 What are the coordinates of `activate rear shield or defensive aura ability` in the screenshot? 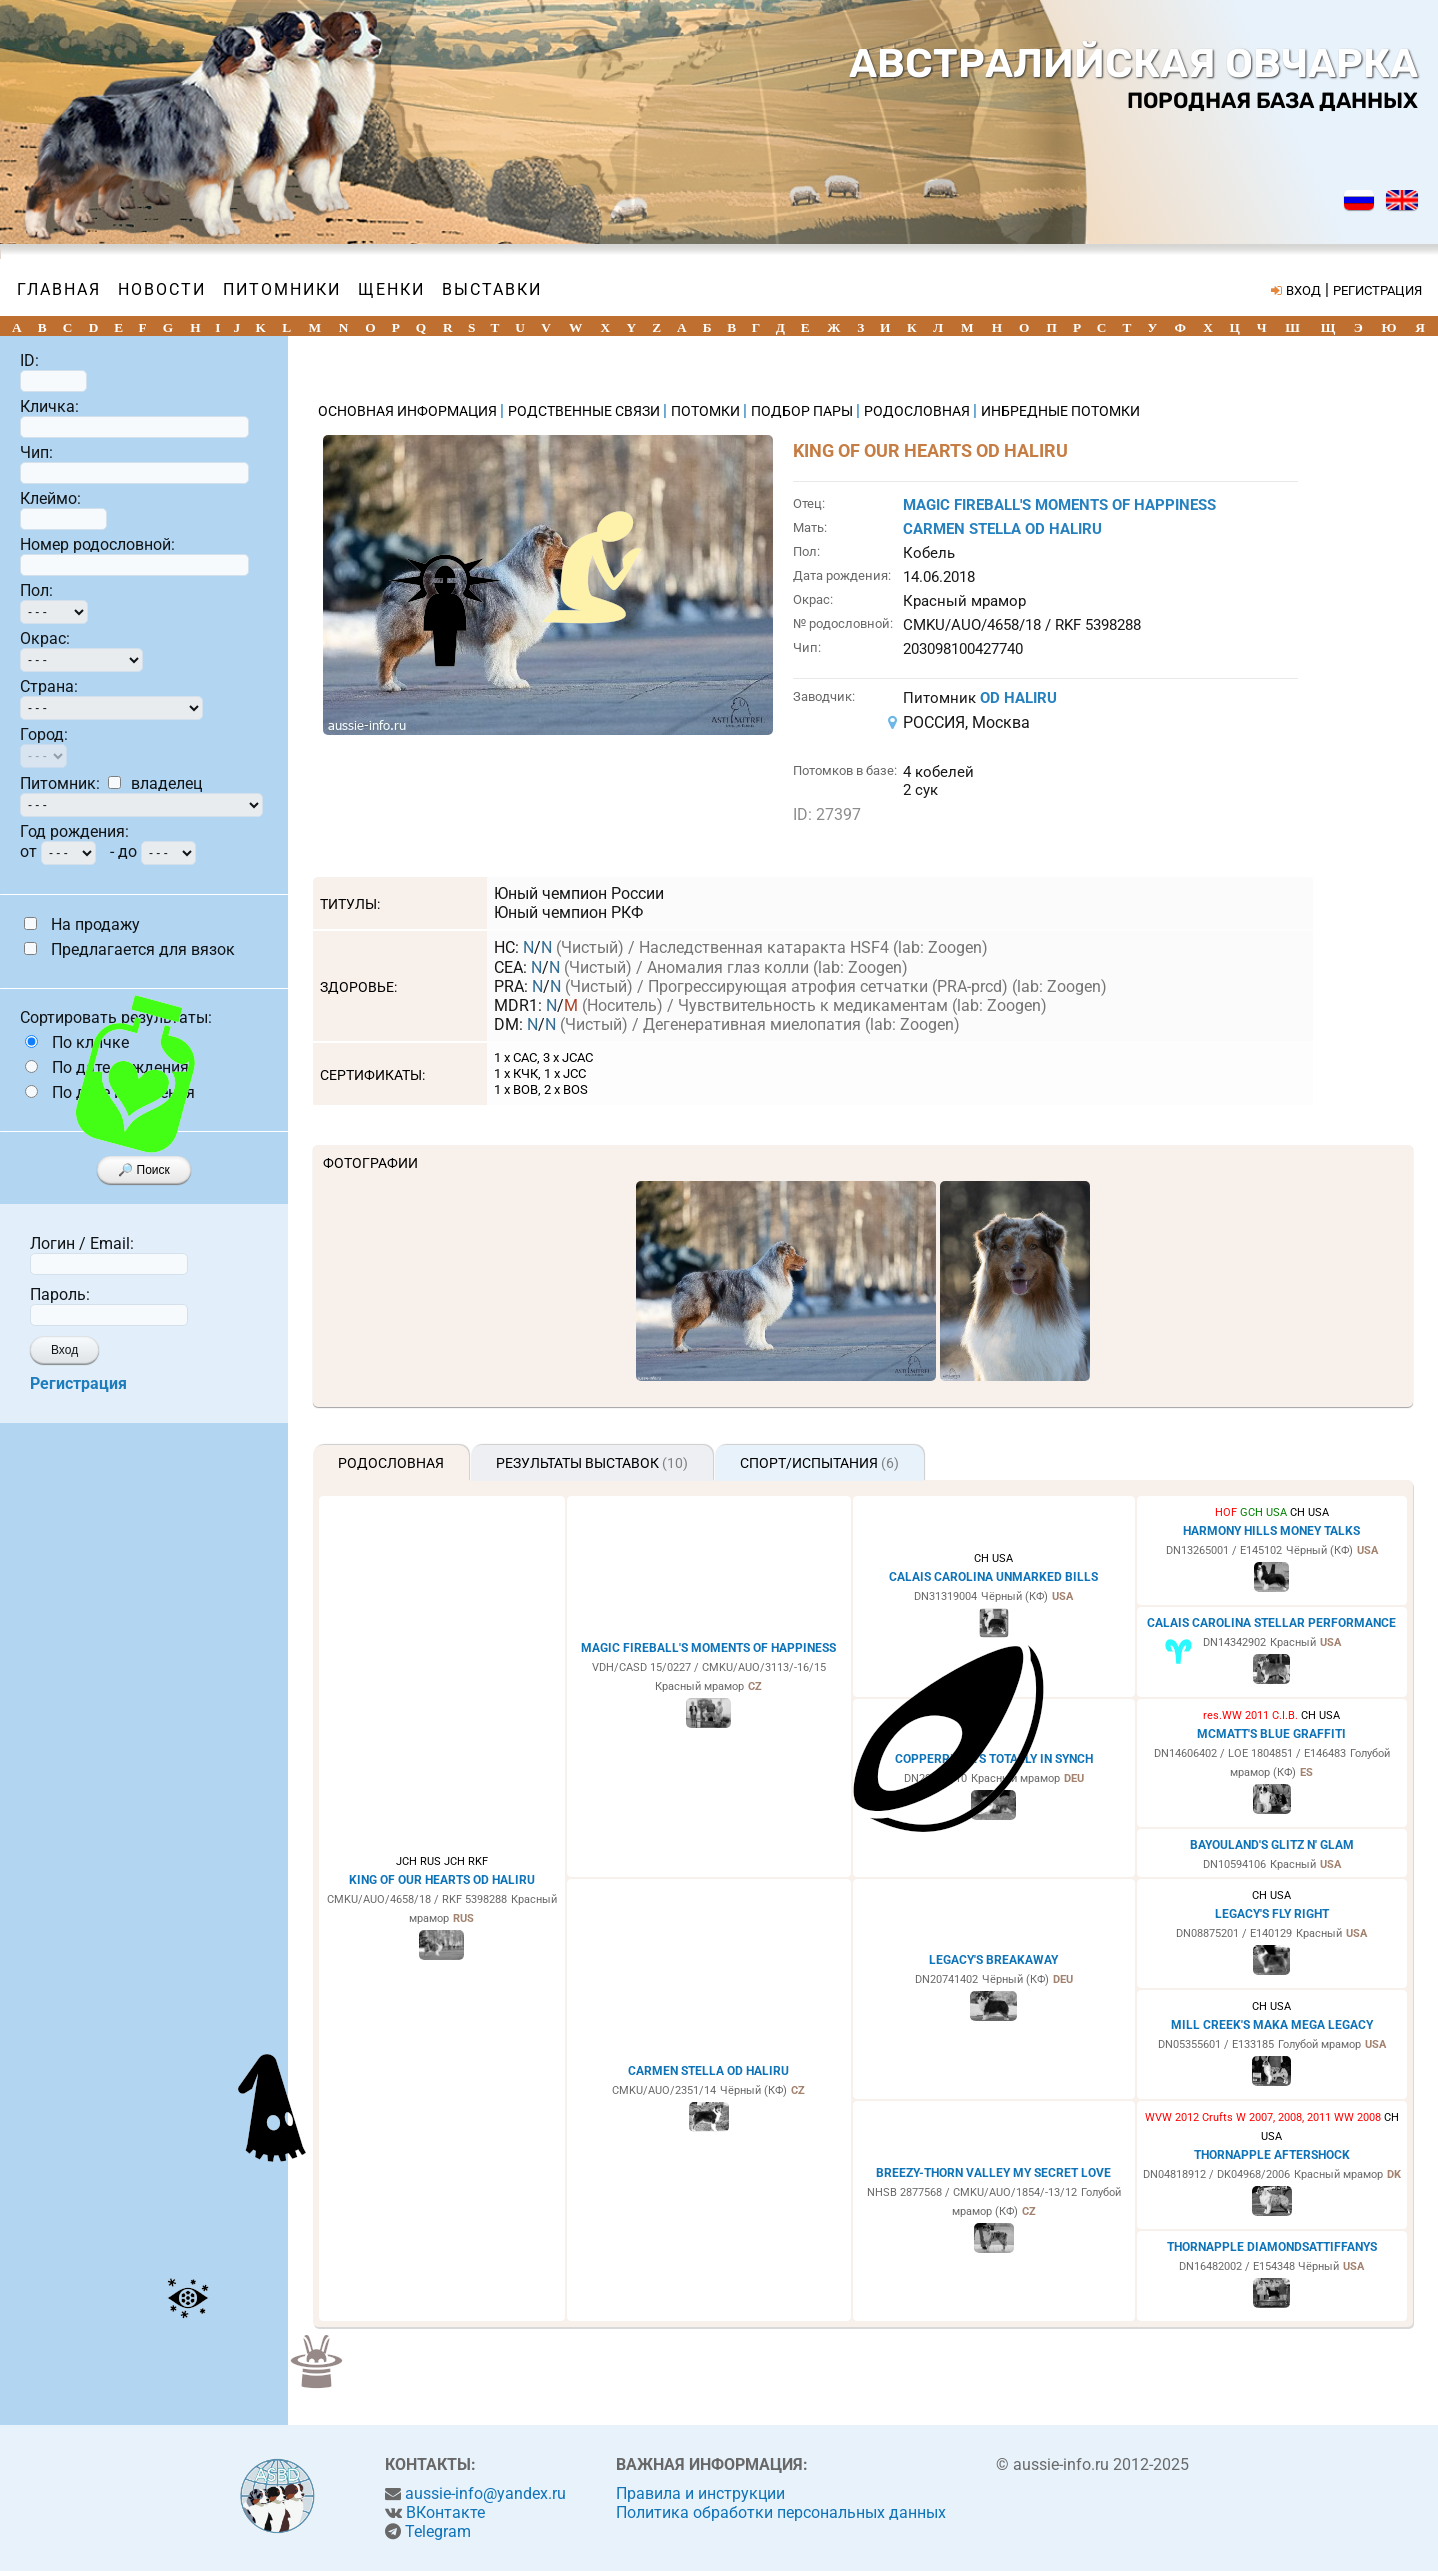 It's located at (445, 610).